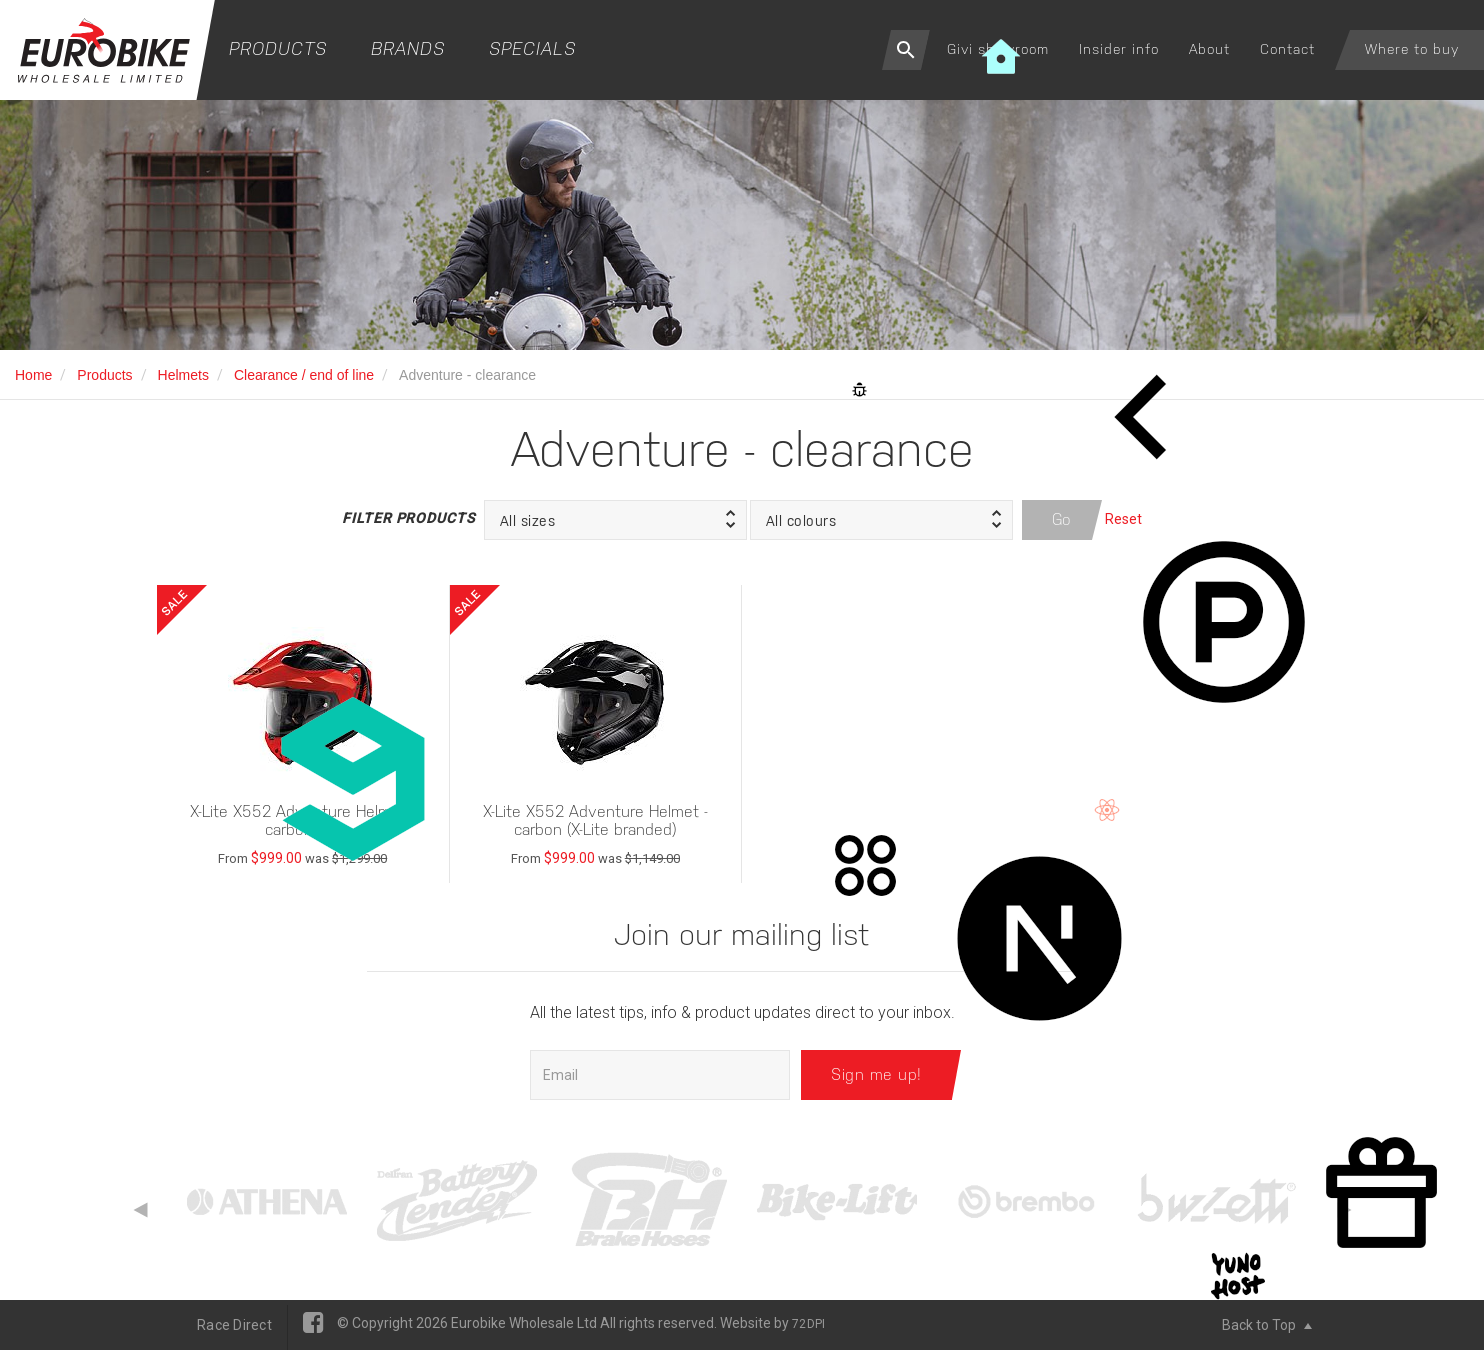 The width and height of the screenshot is (1484, 1350). Describe the element at coordinates (1381, 1192) in the screenshot. I see `view available rewards or gifts` at that location.